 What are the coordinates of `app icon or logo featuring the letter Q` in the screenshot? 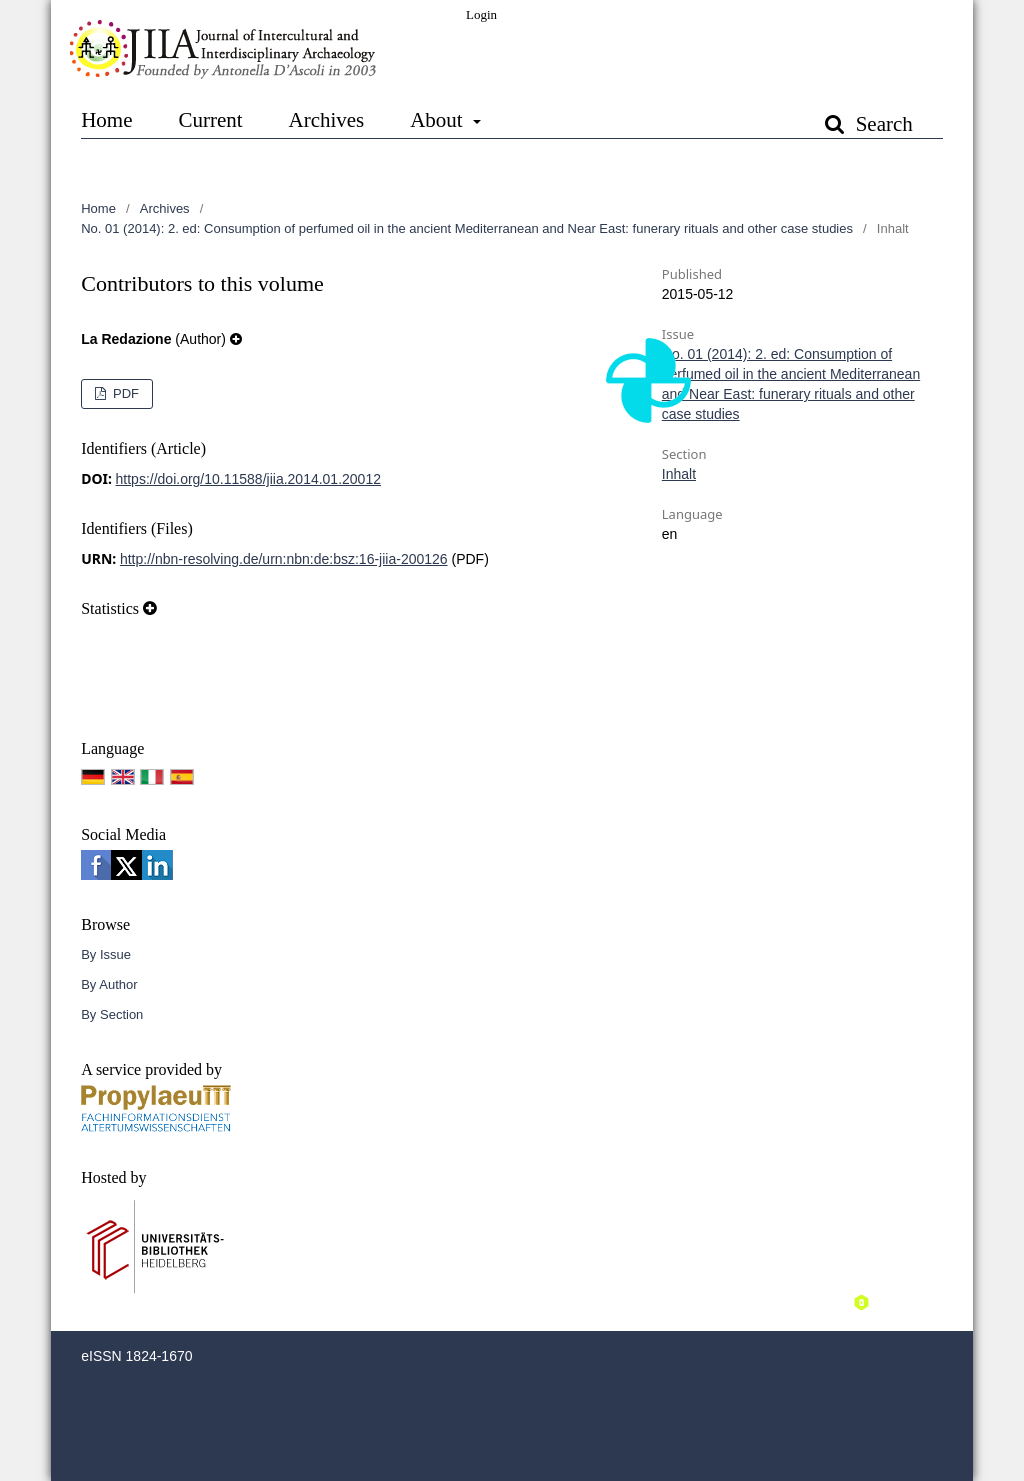 It's located at (861, 1302).